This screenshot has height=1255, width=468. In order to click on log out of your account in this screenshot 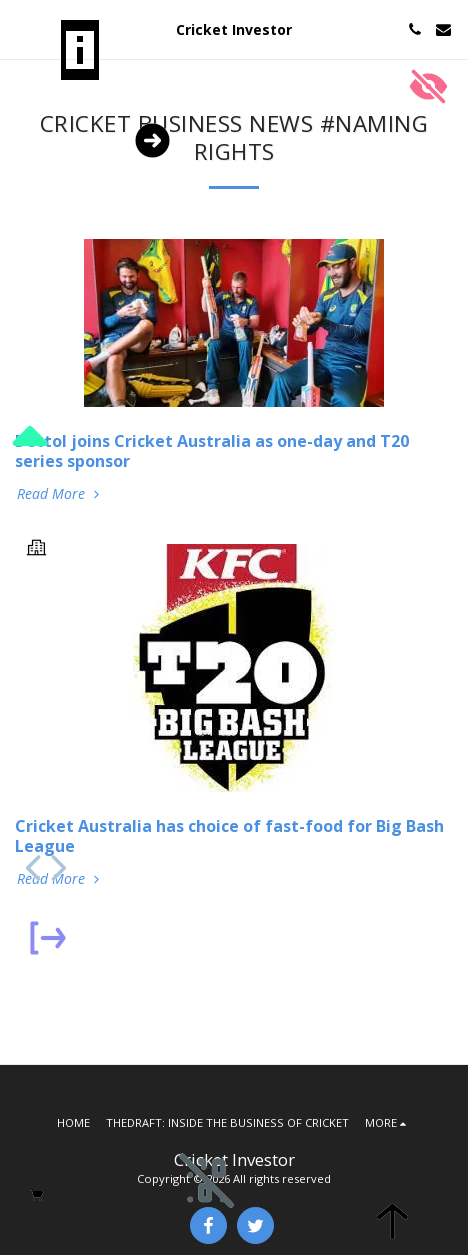, I will do `click(47, 938)`.